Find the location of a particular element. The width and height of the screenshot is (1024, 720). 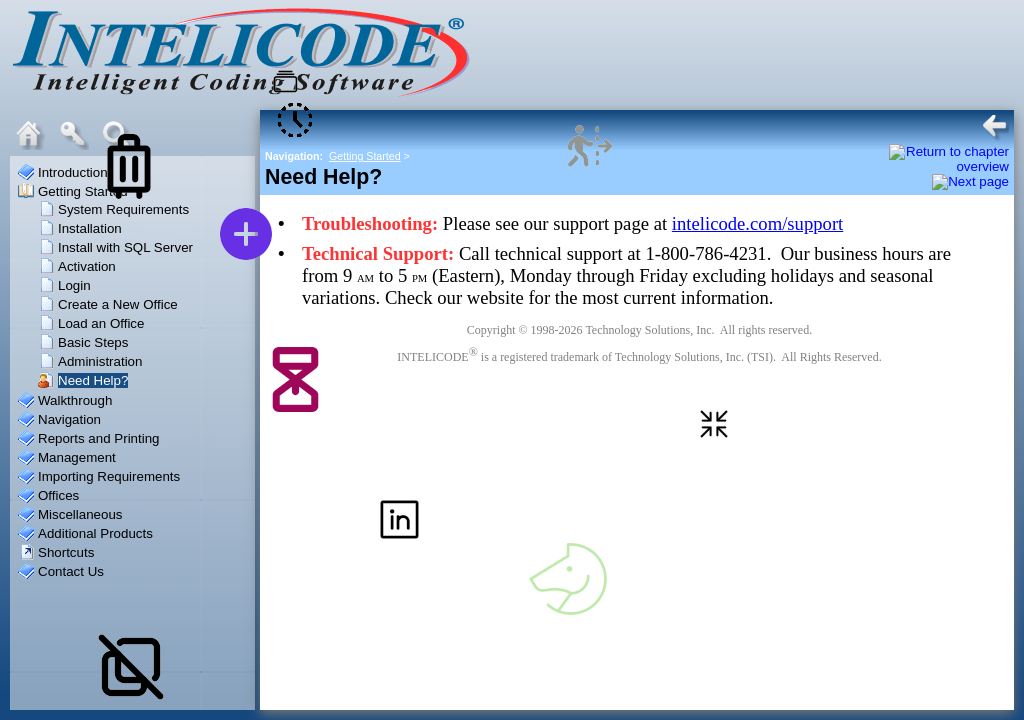

add a new item is located at coordinates (246, 234).